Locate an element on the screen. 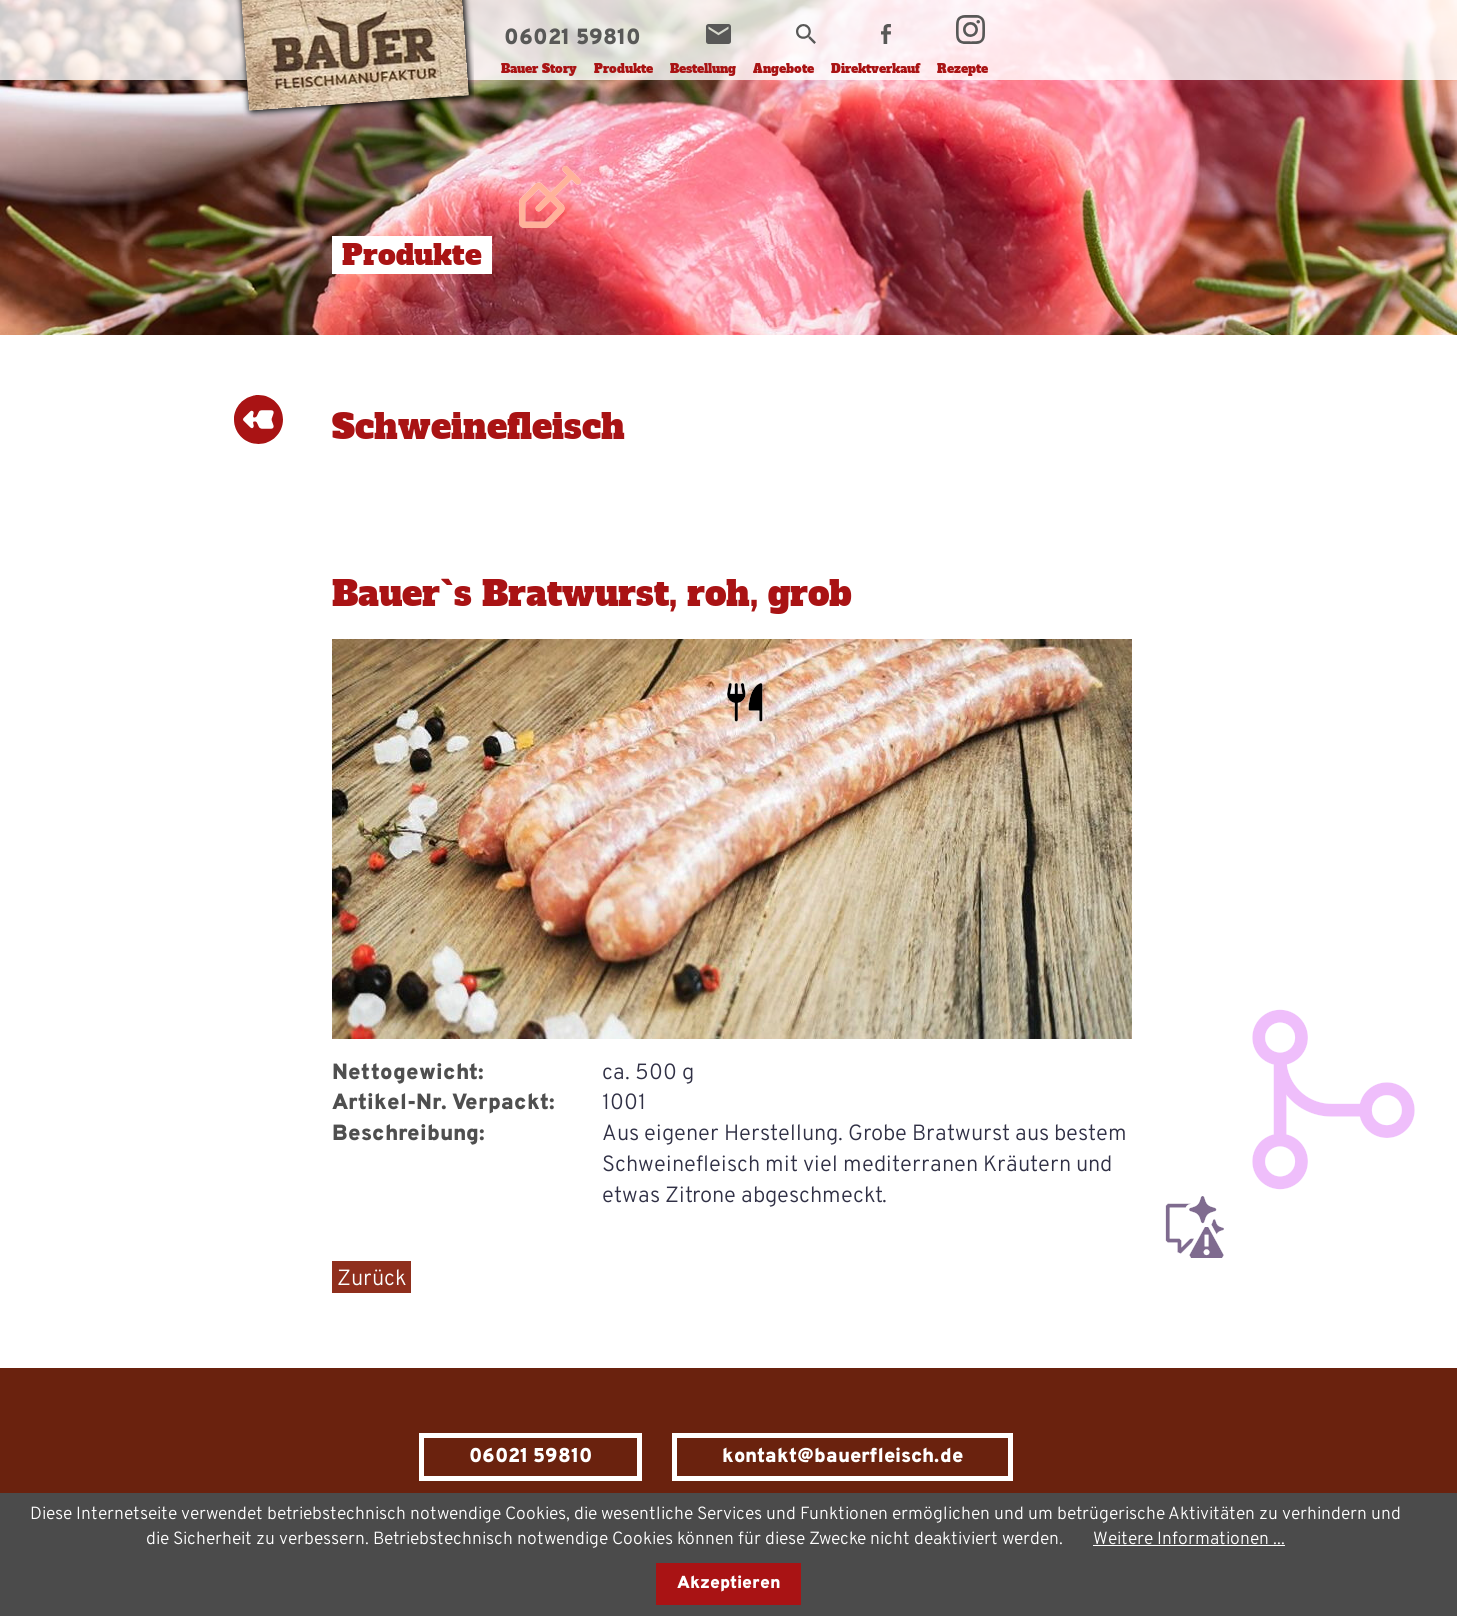  AI chat feature experiencing an issue or error is located at coordinates (1193, 1227).